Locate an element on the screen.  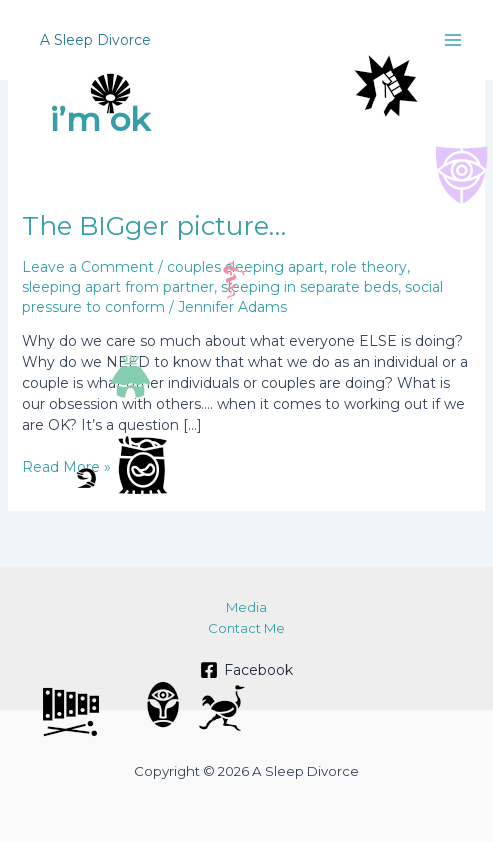
access music or sound settings is located at coordinates (71, 712).